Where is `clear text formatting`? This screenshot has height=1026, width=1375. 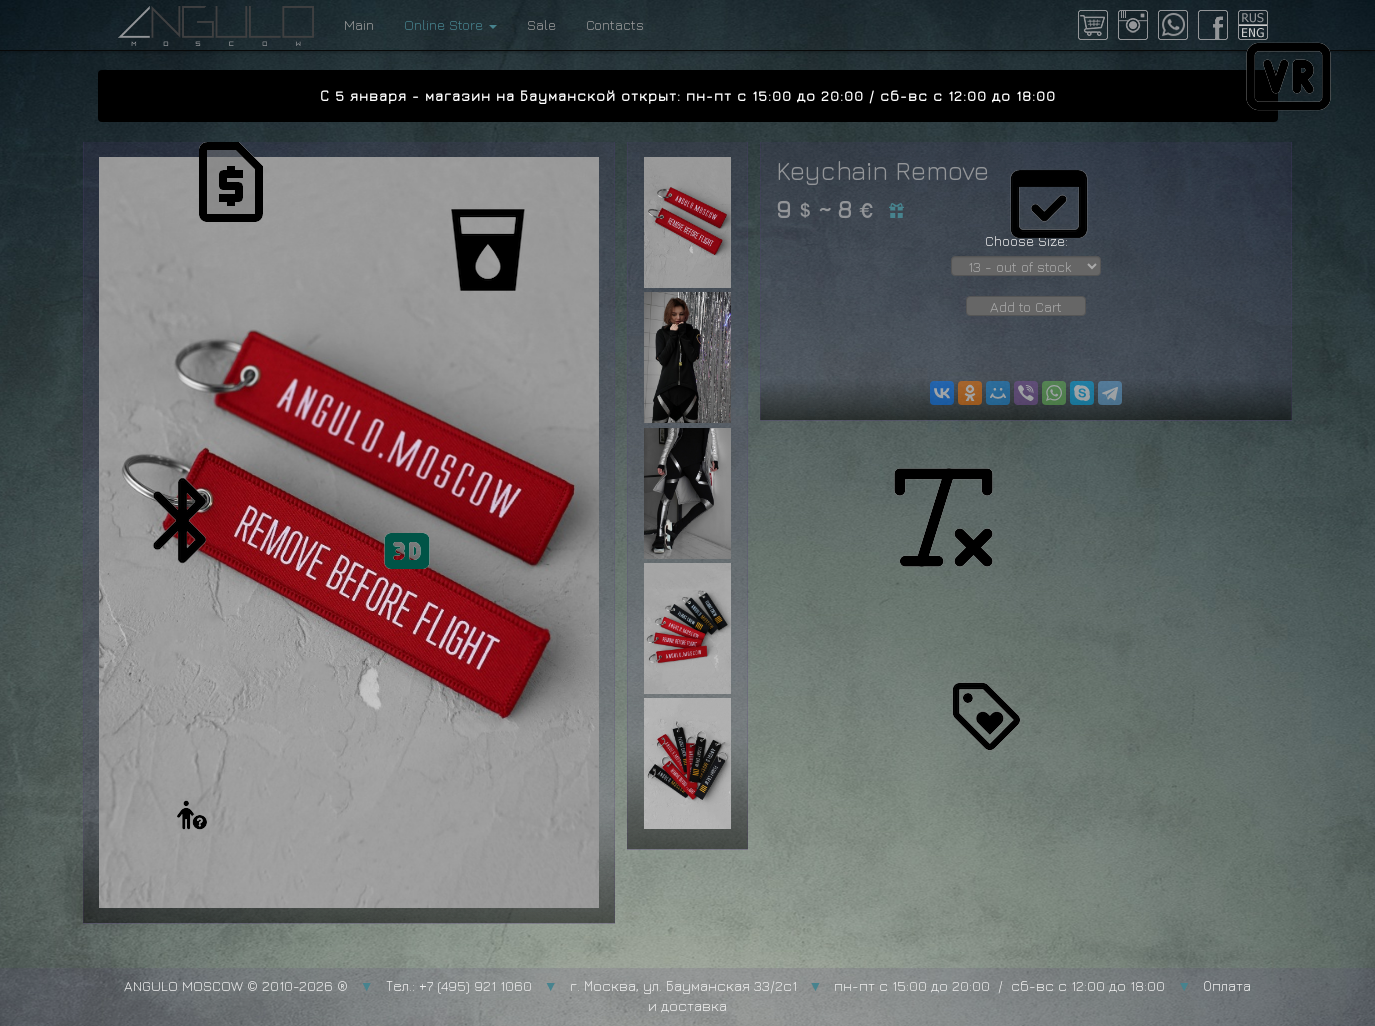 clear text formatting is located at coordinates (943, 517).